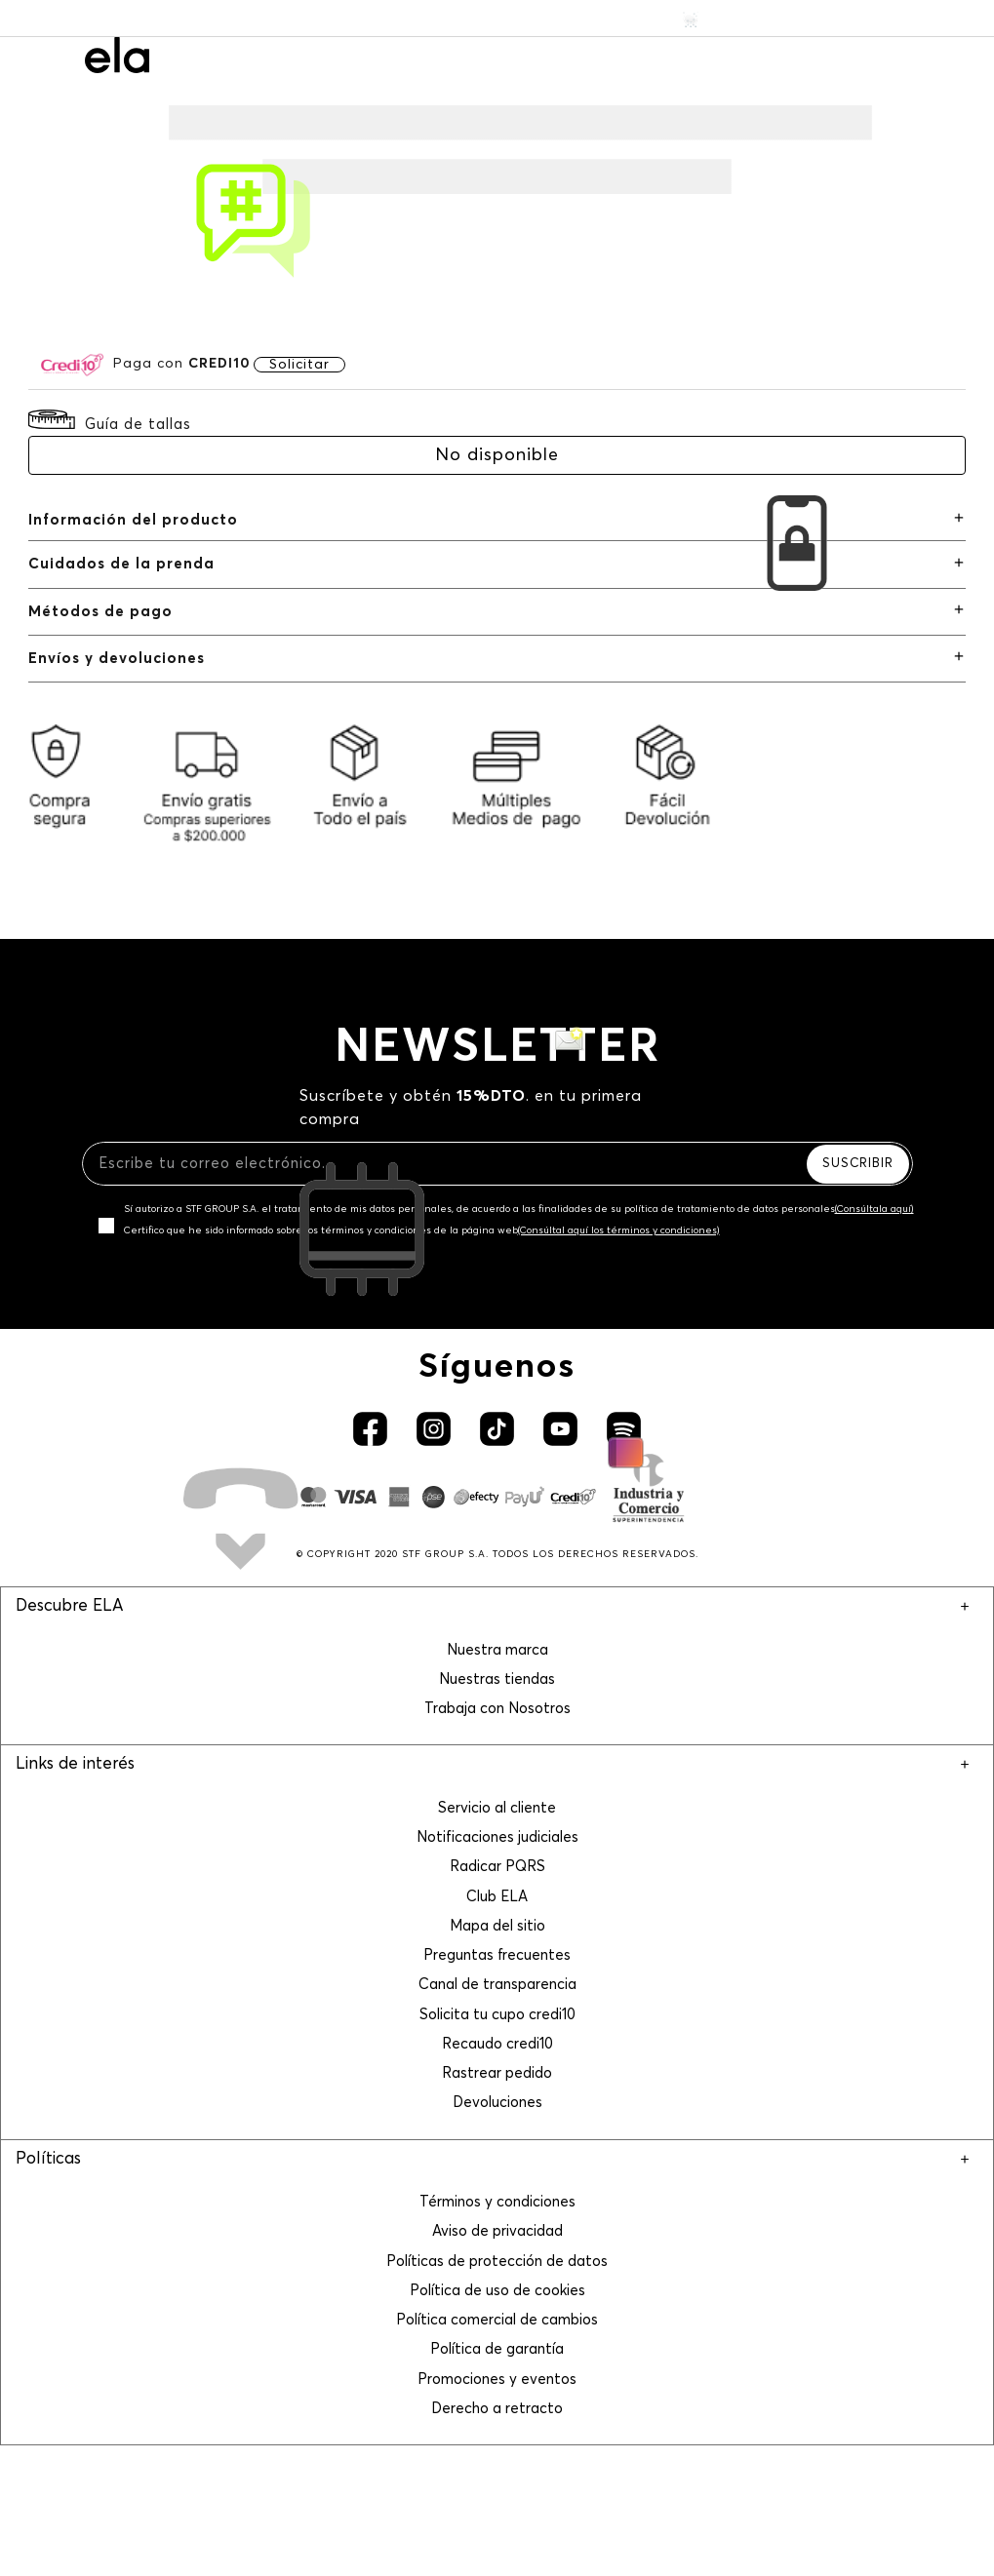 This screenshot has height=2576, width=994. Describe the element at coordinates (797, 543) in the screenshot. I see `device is locked or secured` at that location.